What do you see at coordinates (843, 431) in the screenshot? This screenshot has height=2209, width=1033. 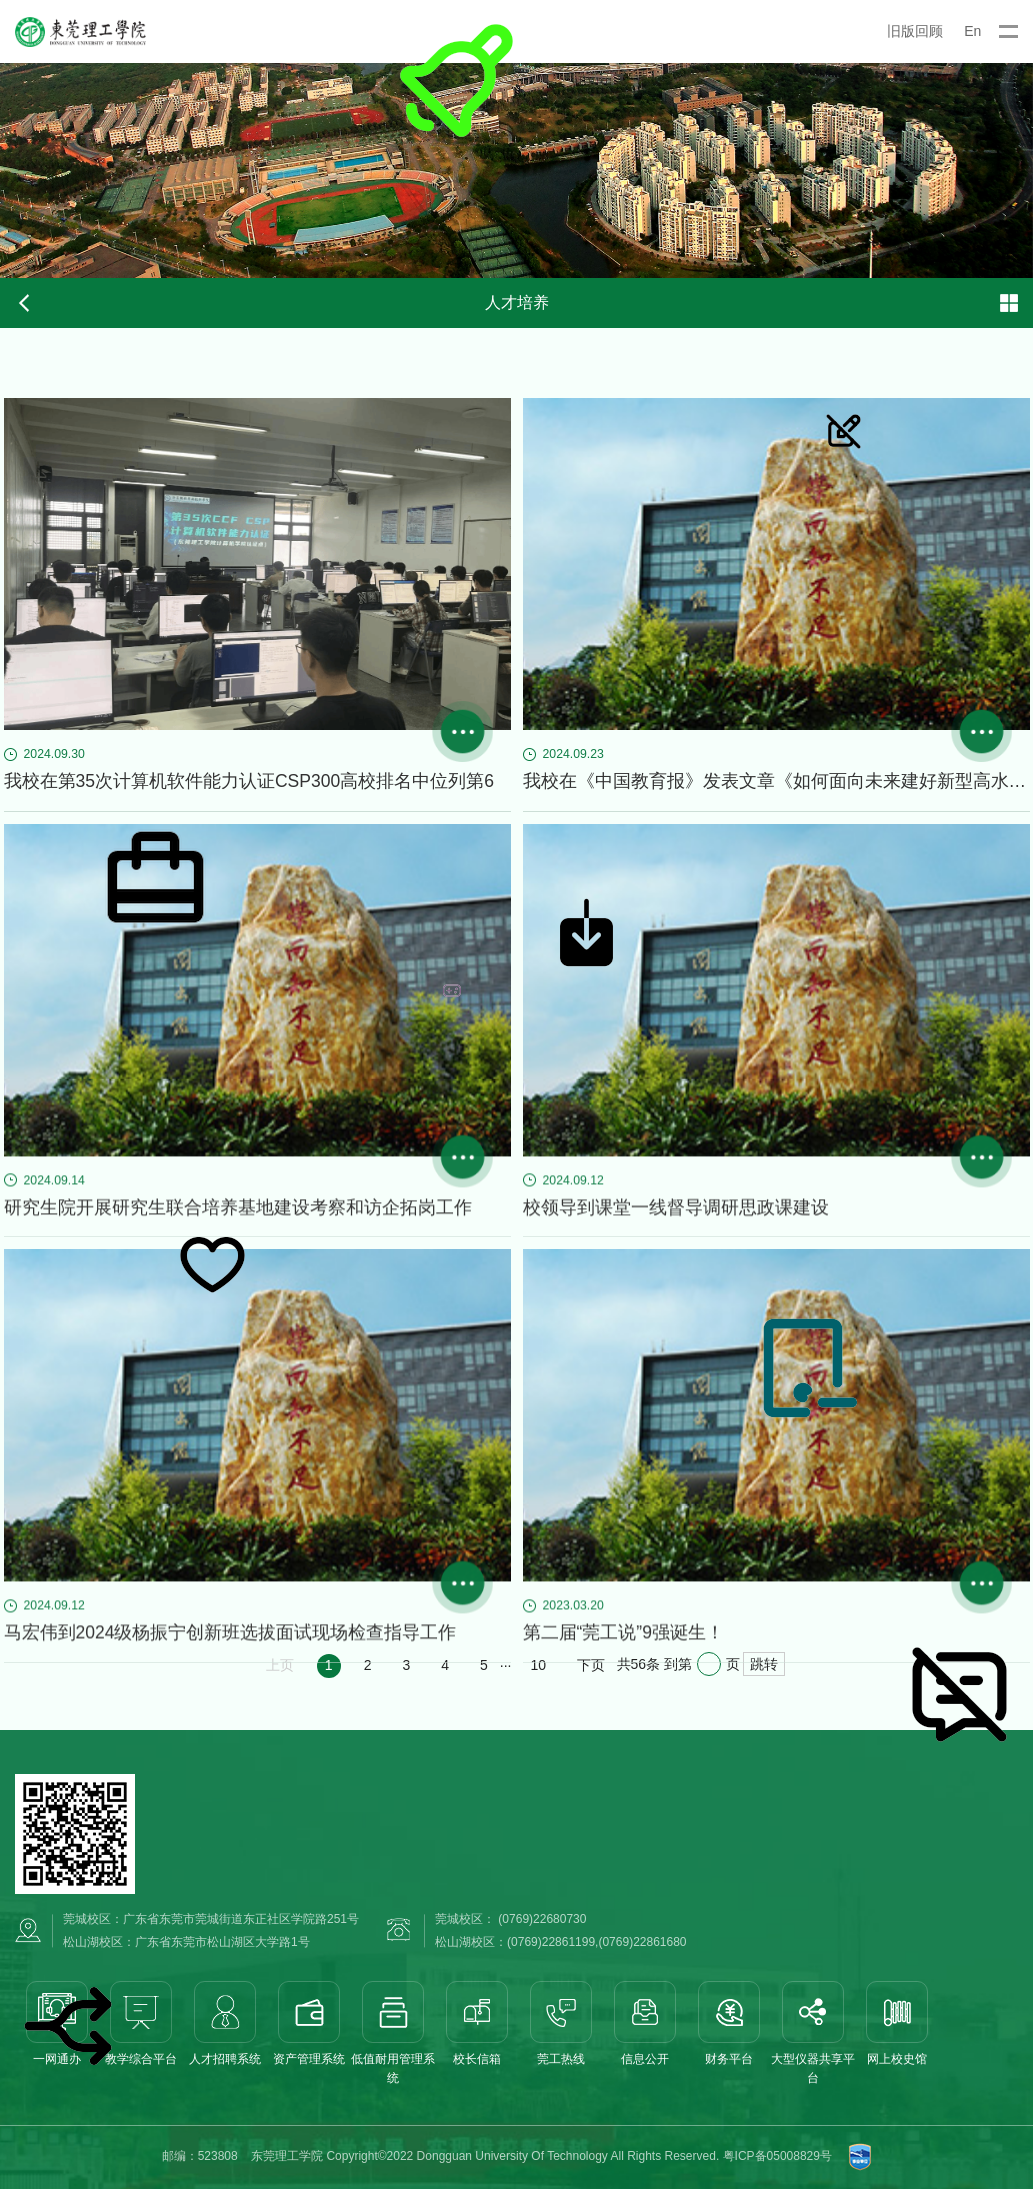 I see `editing is disabled or unavailable` at bounding box center [843, 431].